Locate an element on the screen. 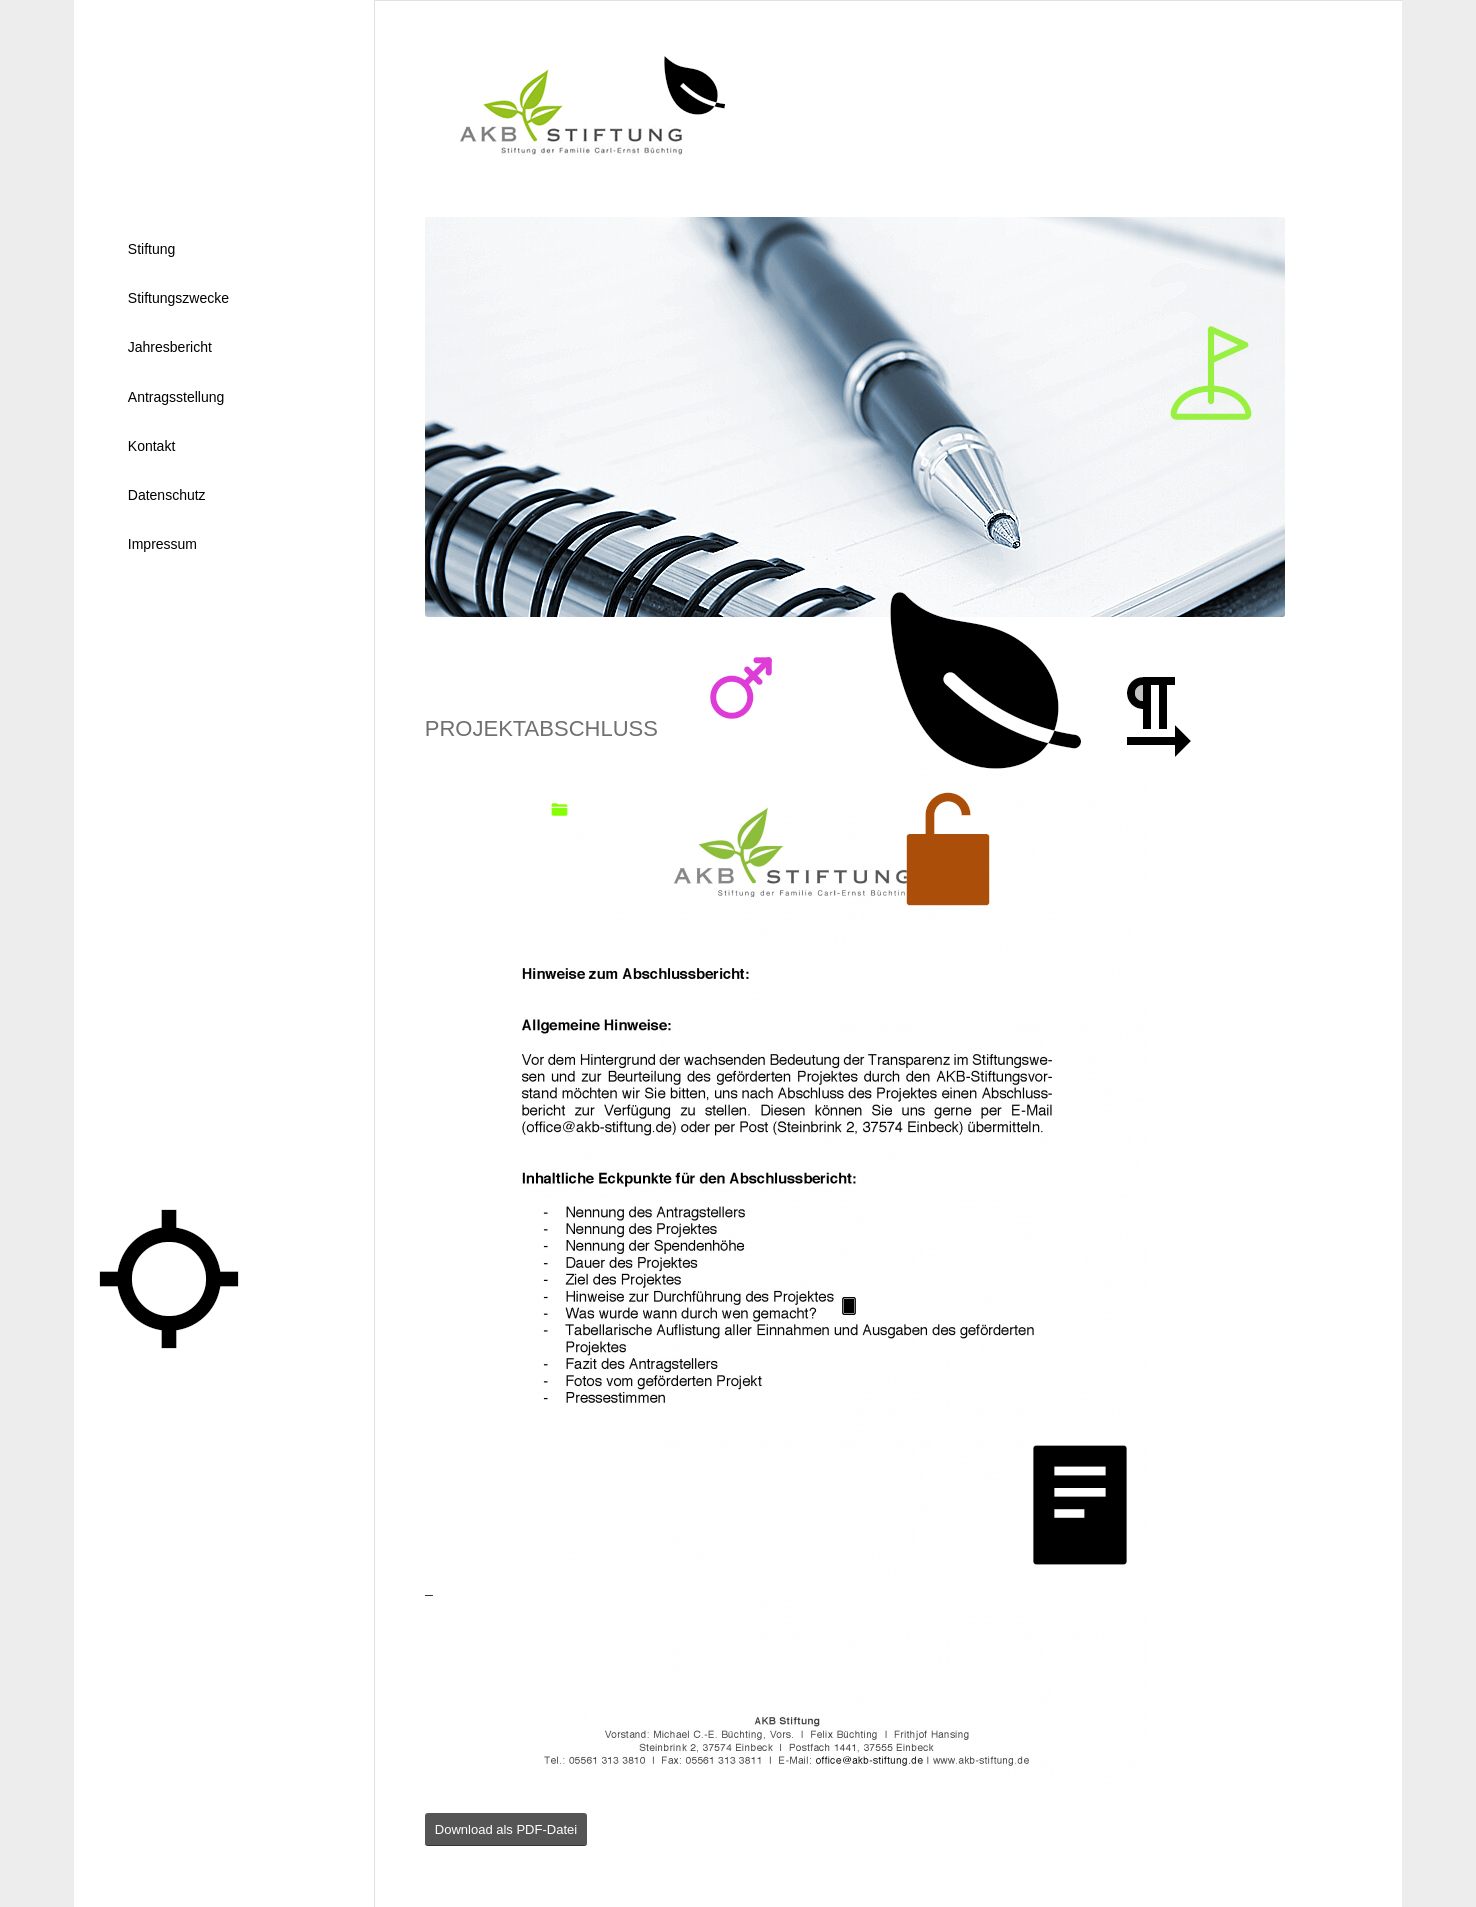  set text direction to left-to-right is located at coordinates (1155, 717).